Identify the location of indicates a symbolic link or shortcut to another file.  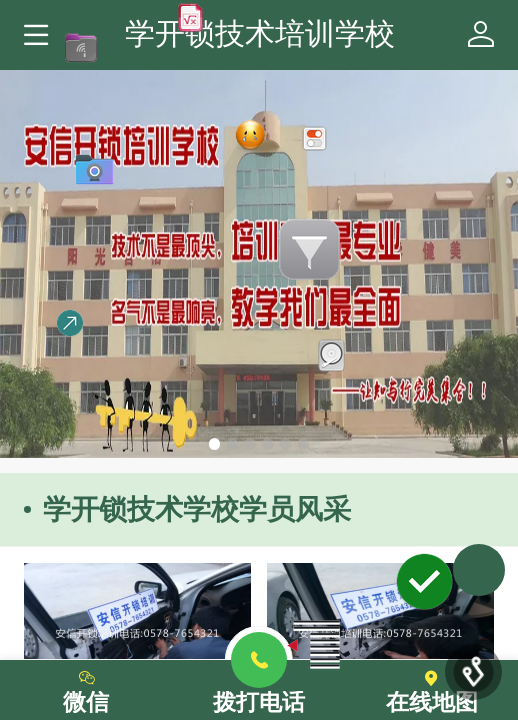
(70, 323).